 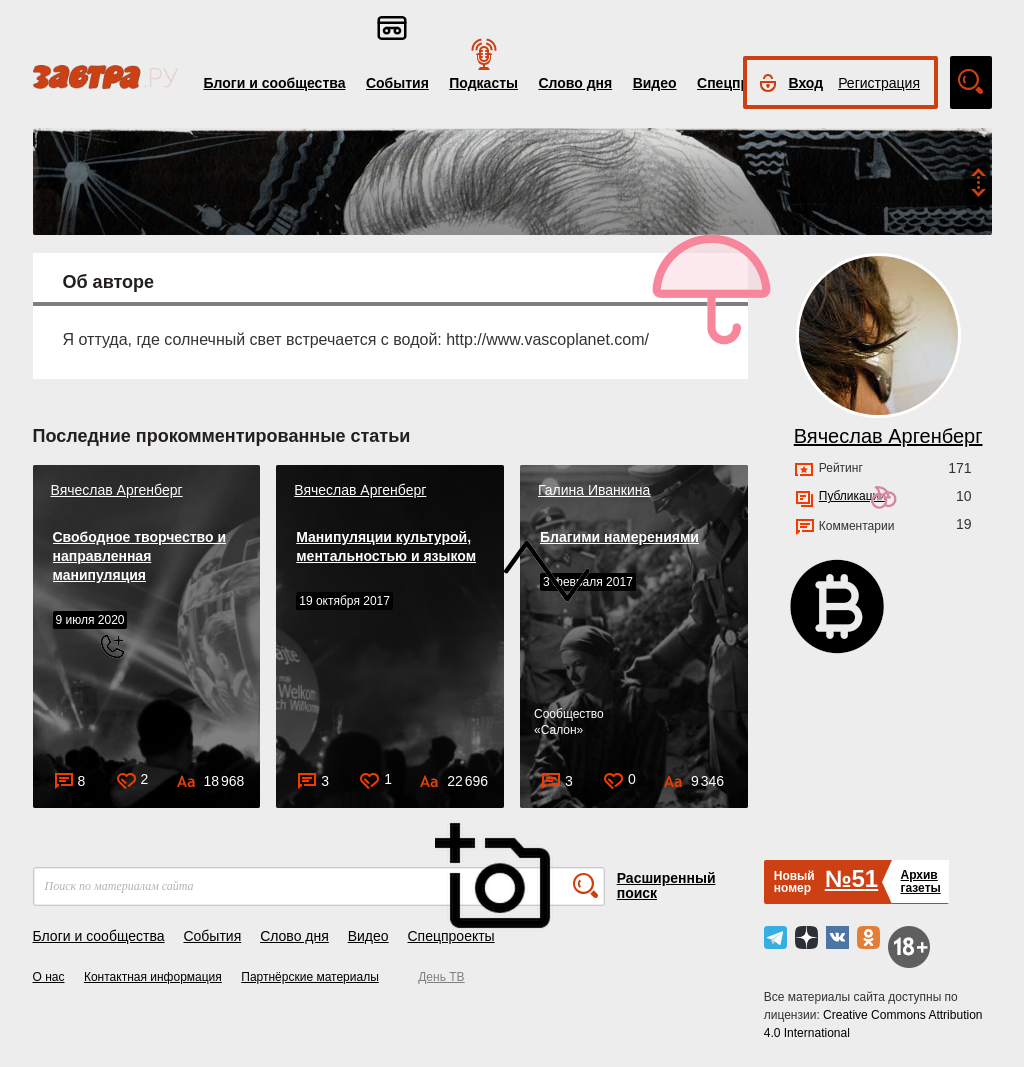 I want to click on view bitcoin wallet or balance, so click(x=833, y=606).